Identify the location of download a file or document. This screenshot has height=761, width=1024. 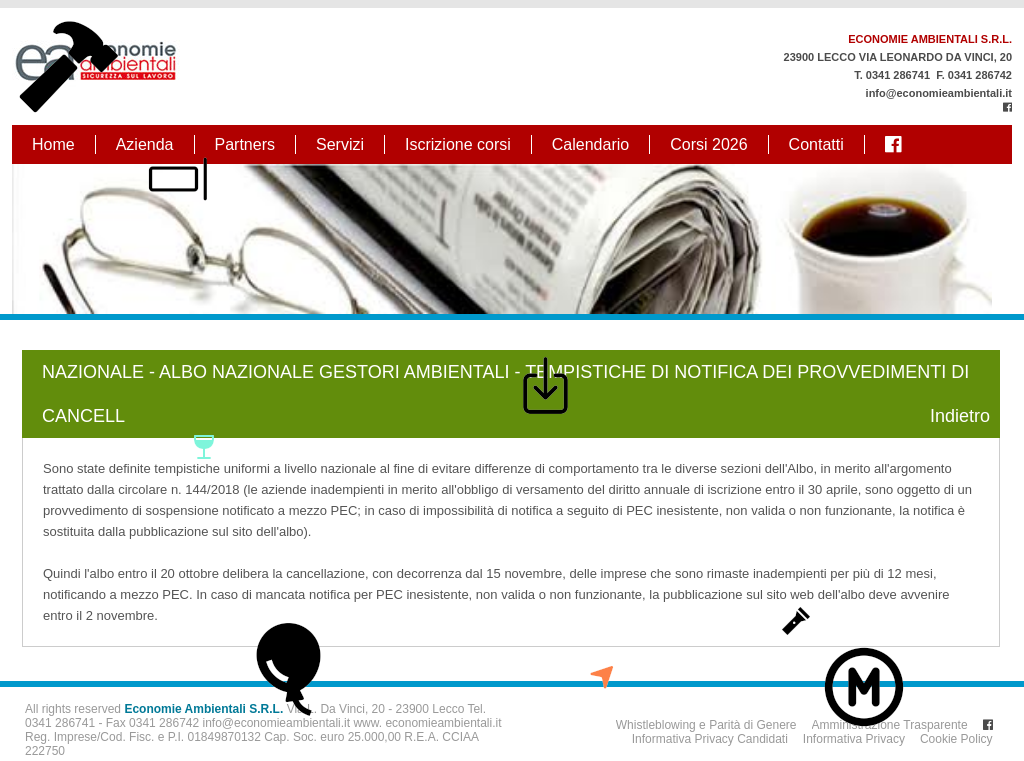
(545, 385).